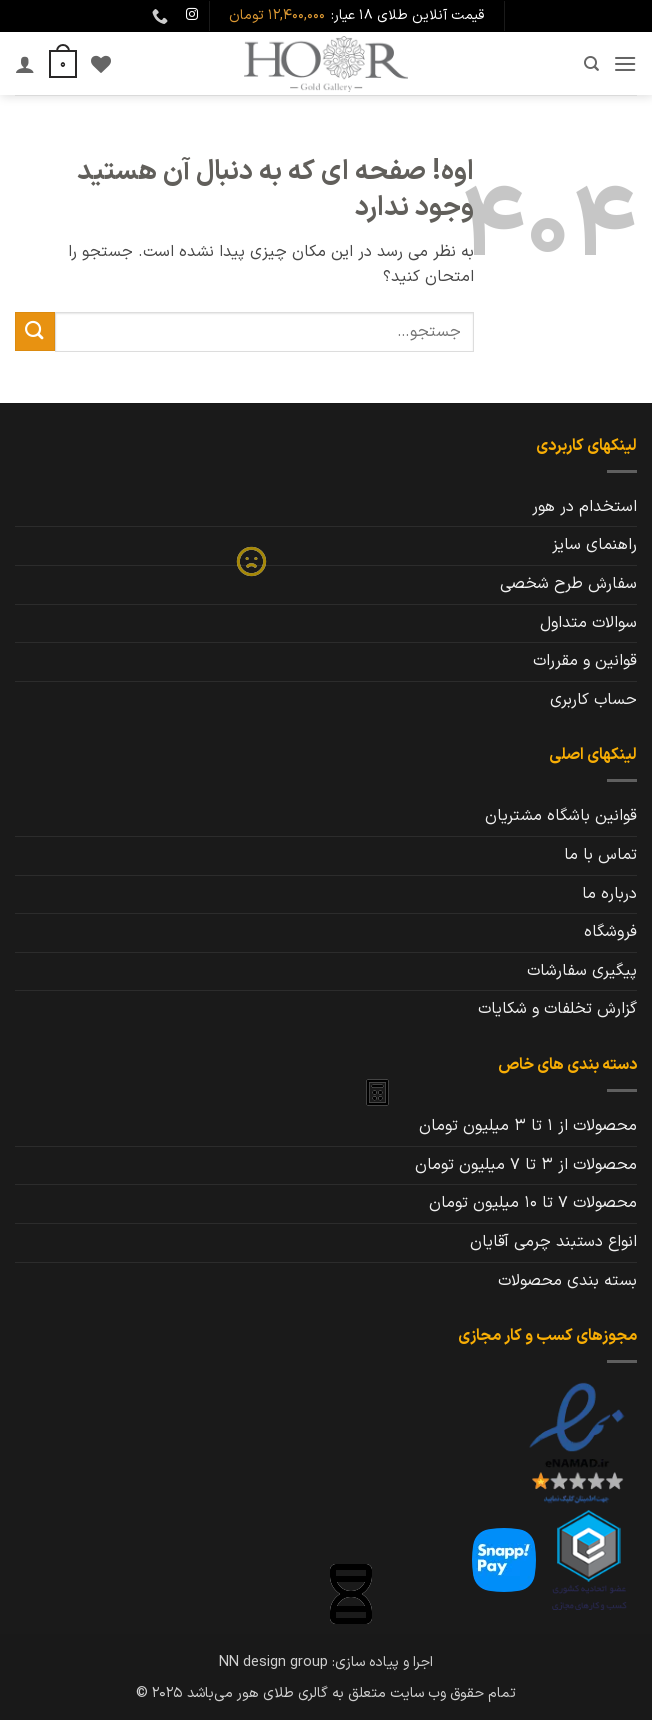 This screenshot has width=652, height=1720. I want to click on open the calculator app, so click(377, 1092).